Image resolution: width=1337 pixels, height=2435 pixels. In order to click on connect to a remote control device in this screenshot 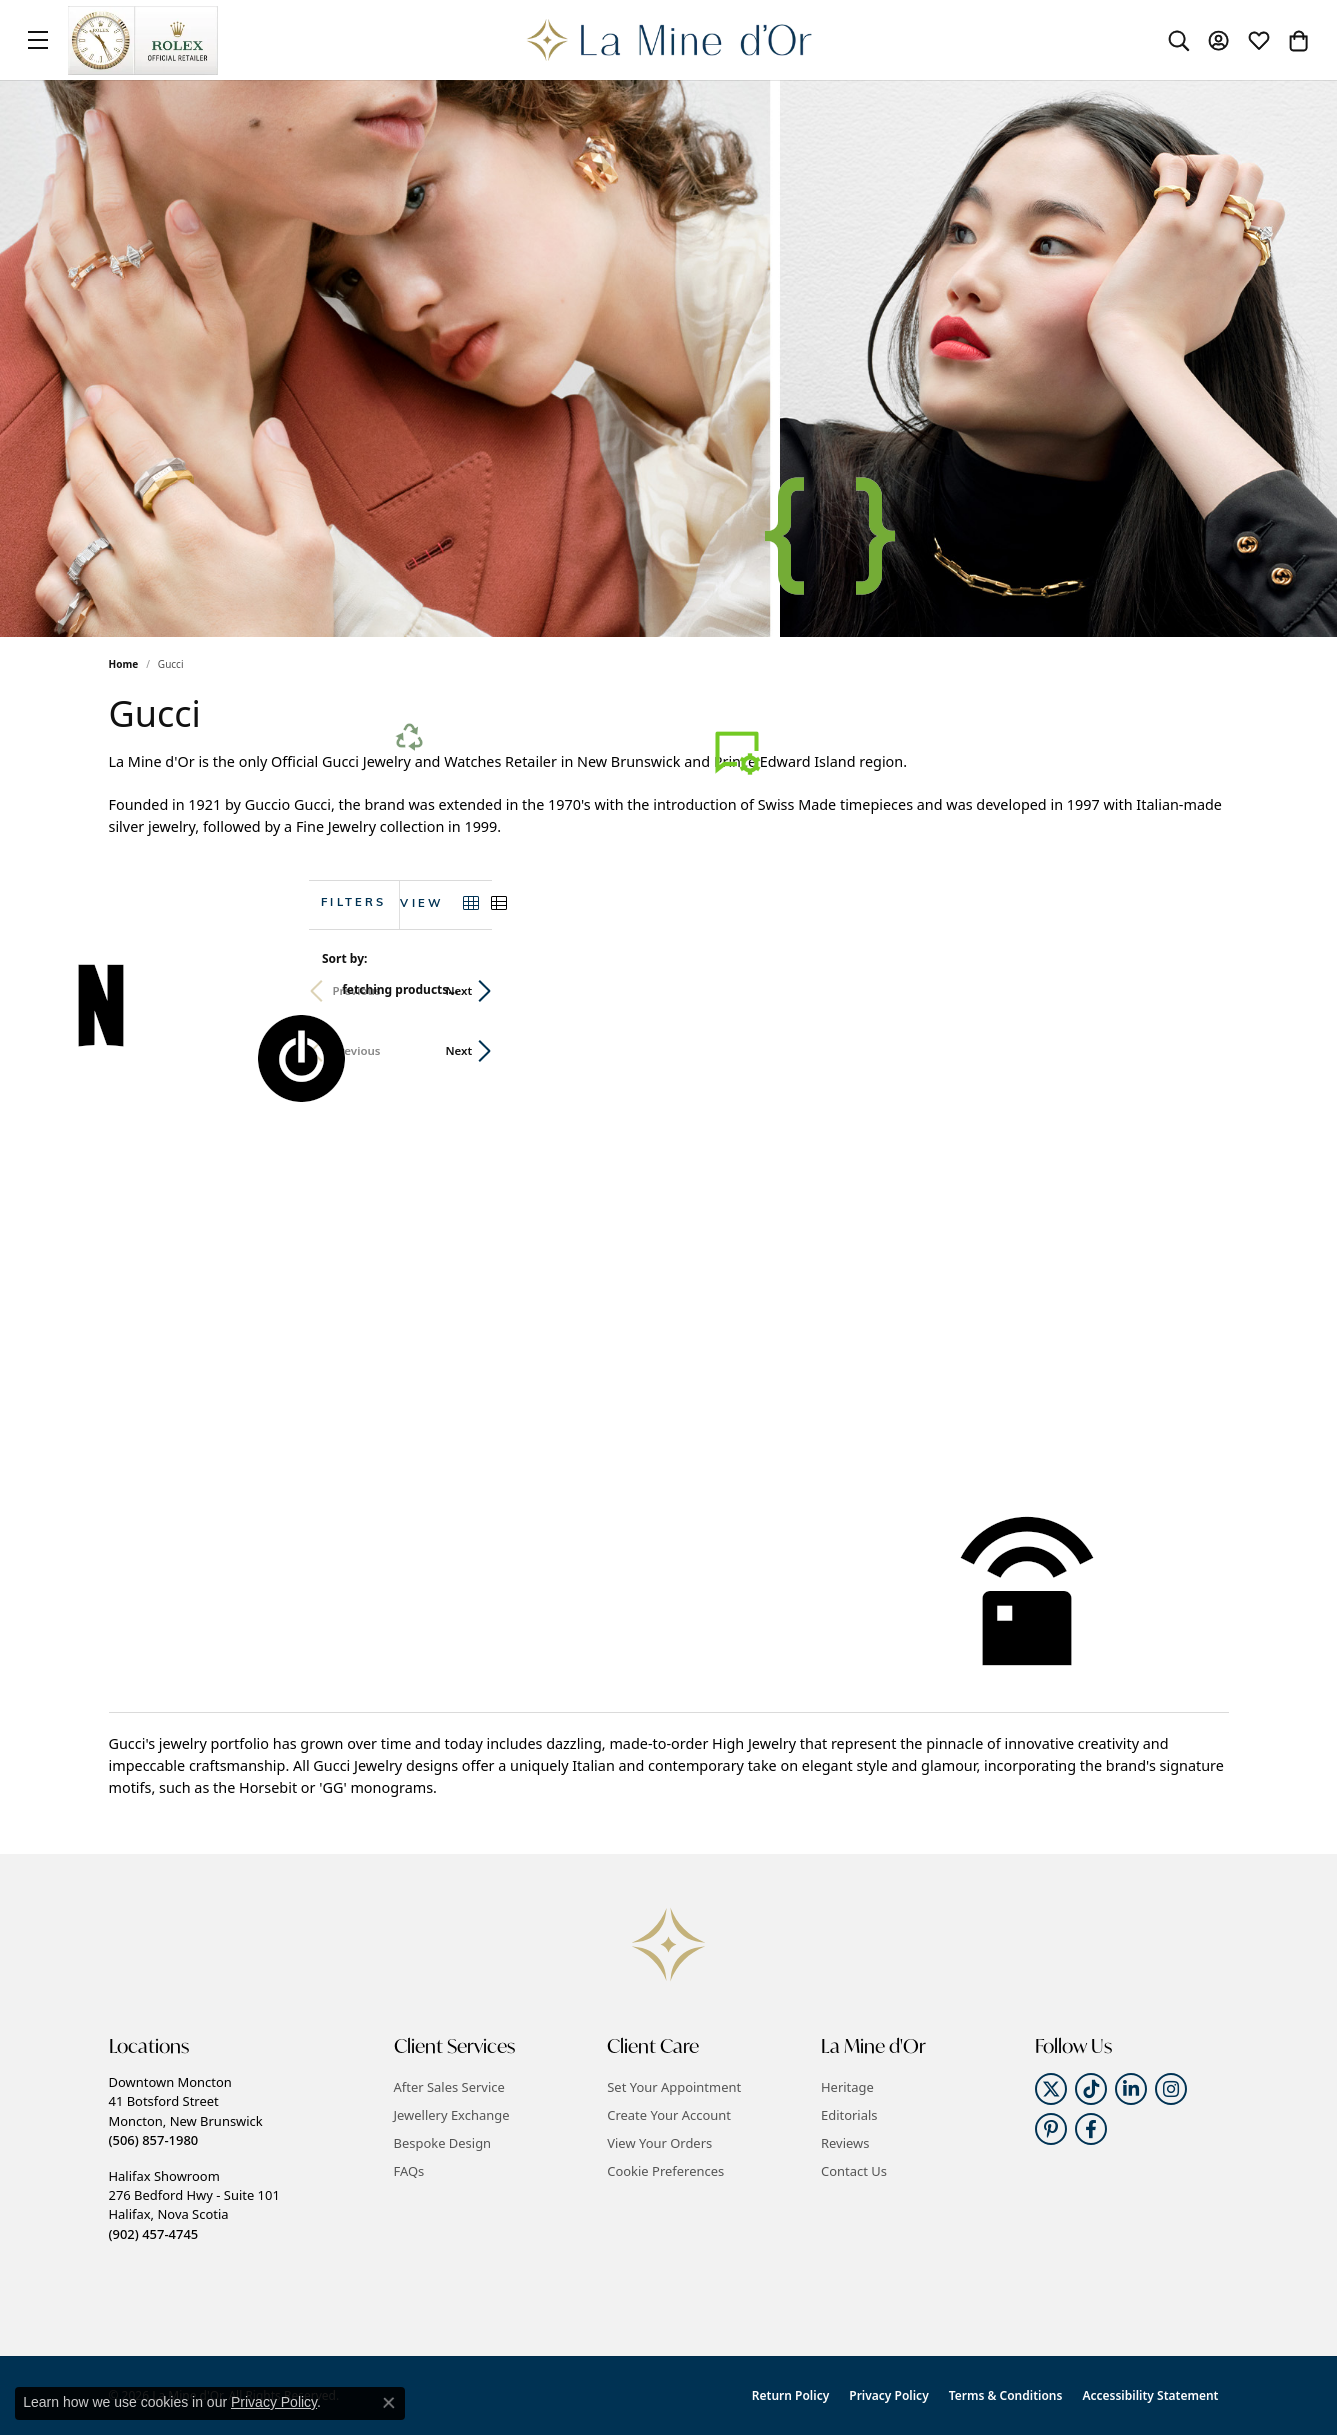, I will do `click(1027, 1591)`.